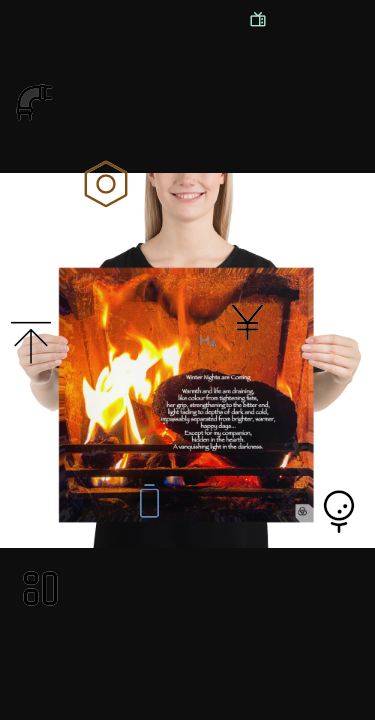 The height and width of the screenshot is (720, 375). What do you see at coordinates (207, 341) in the screenshot?
I see `format text as heading level 4` at bounding box center [207, 341].